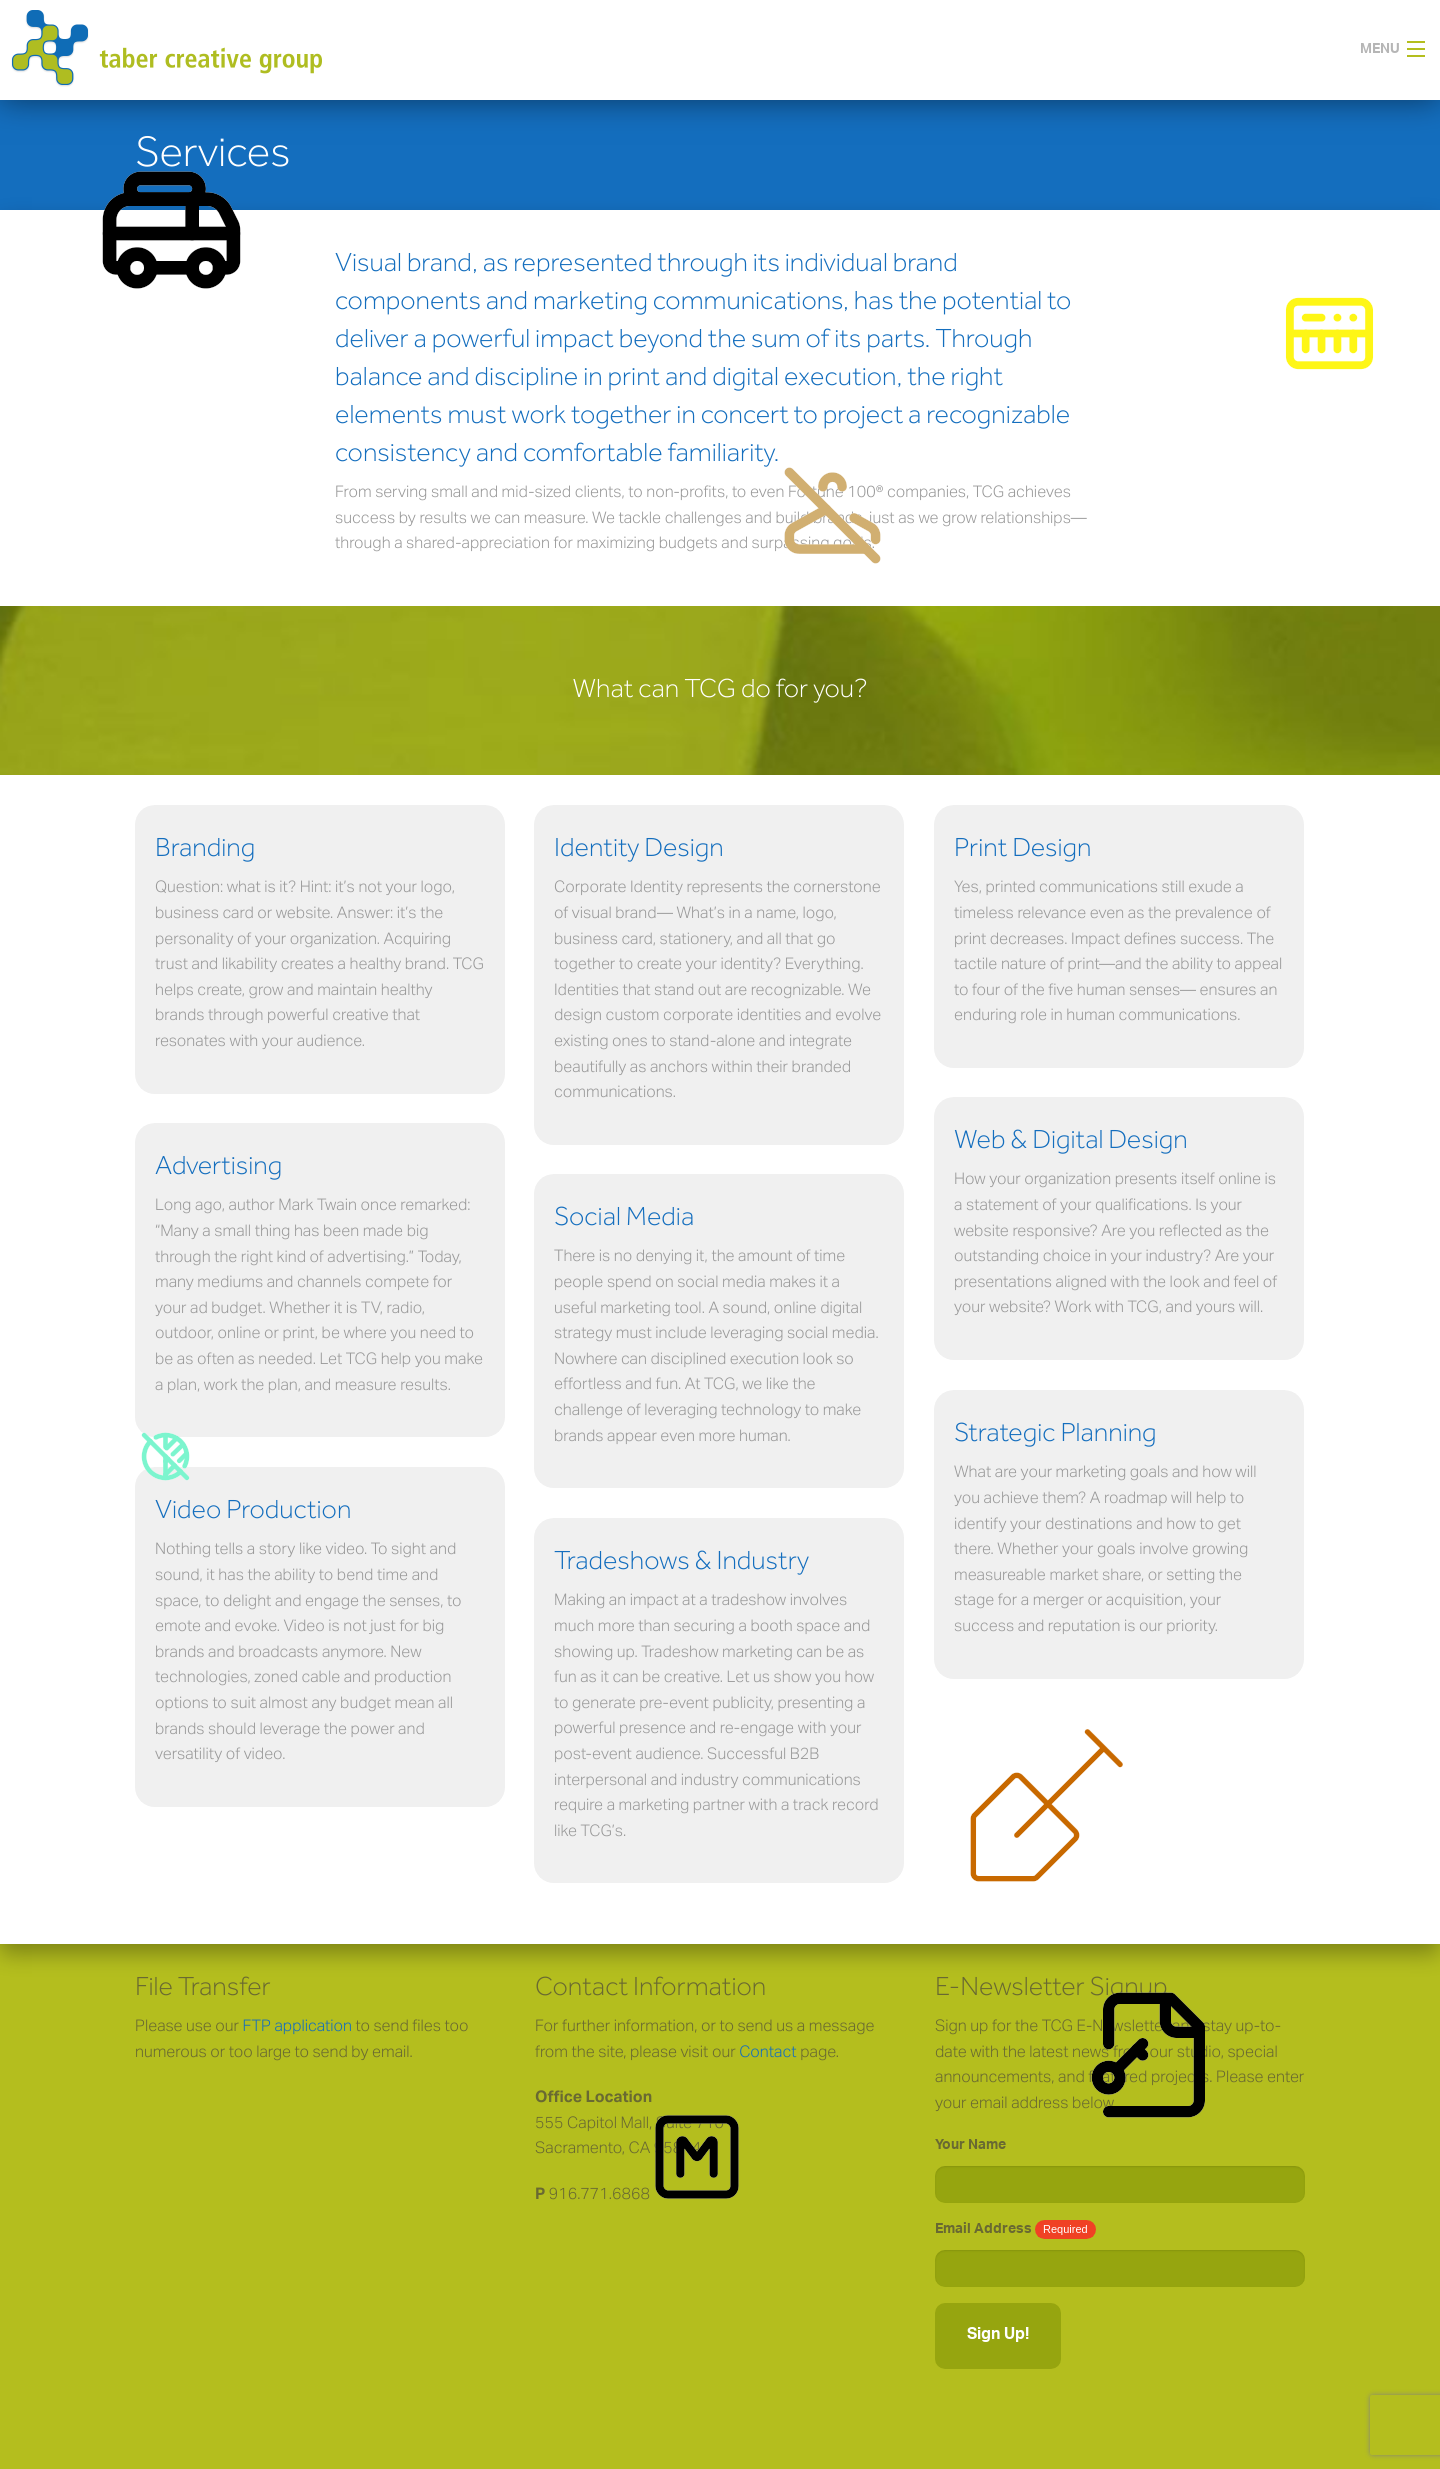 The height and width of the screenshot is (2469, 1440). What do you see at coordinates (1329, 333) in the screenshot?
I see `open music keyboard or piano tool` at bounding box center [1329, 333].